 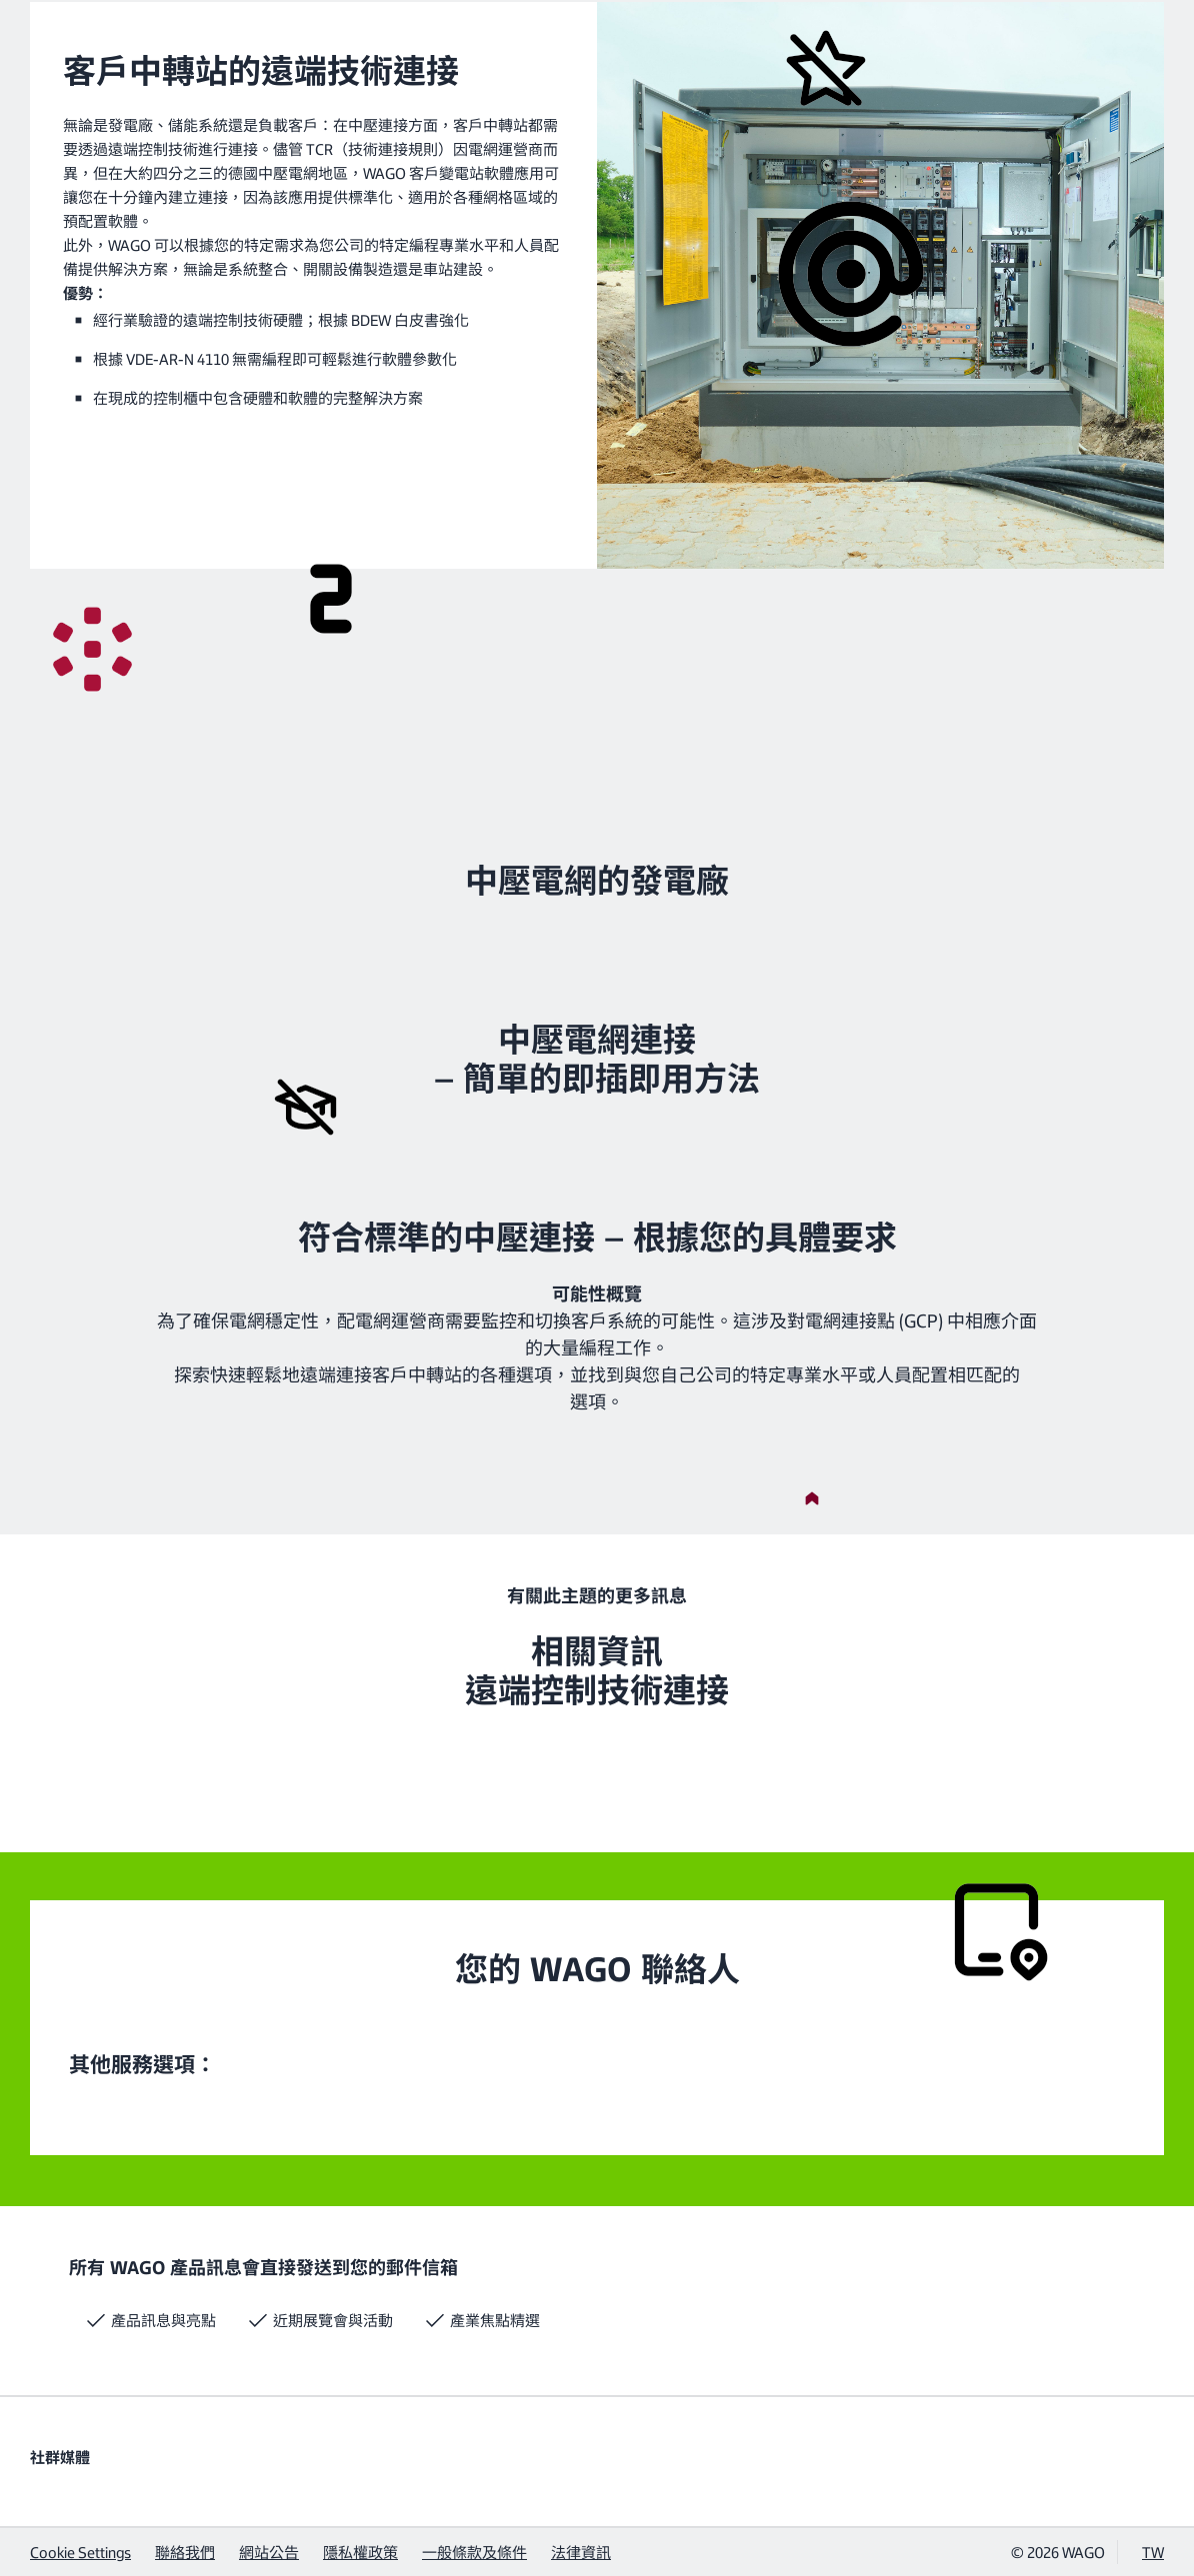 What do you see at coordinates (812, 1498) in the screenshot?
I see `upvote or promote content` at bounding box center [812, 1498].